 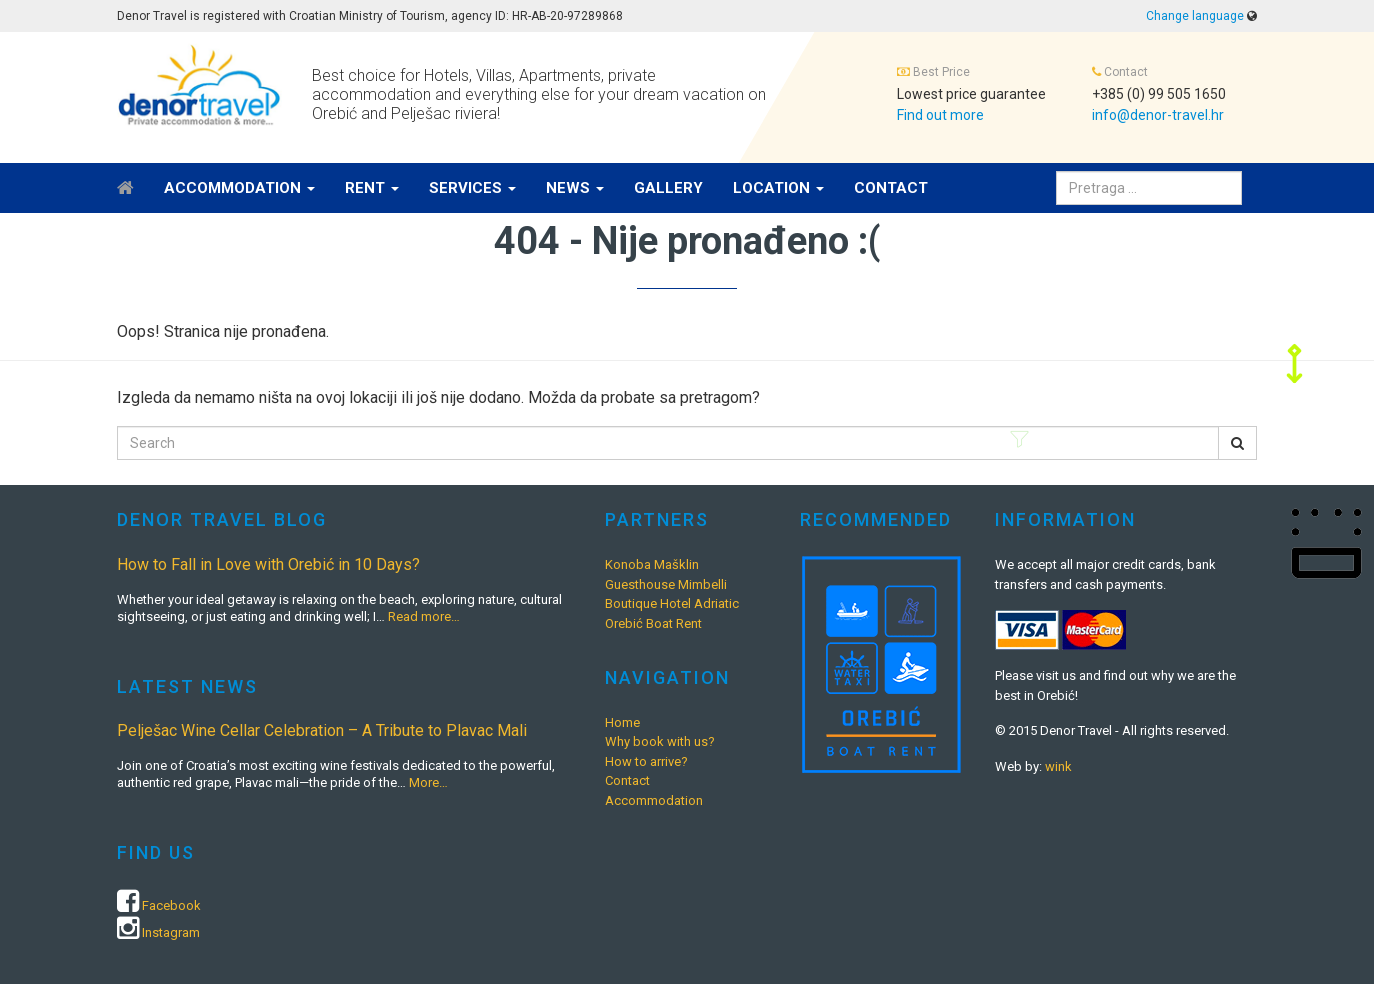 I want to click on align content to bottom of container, so click(x=1326, y=543).